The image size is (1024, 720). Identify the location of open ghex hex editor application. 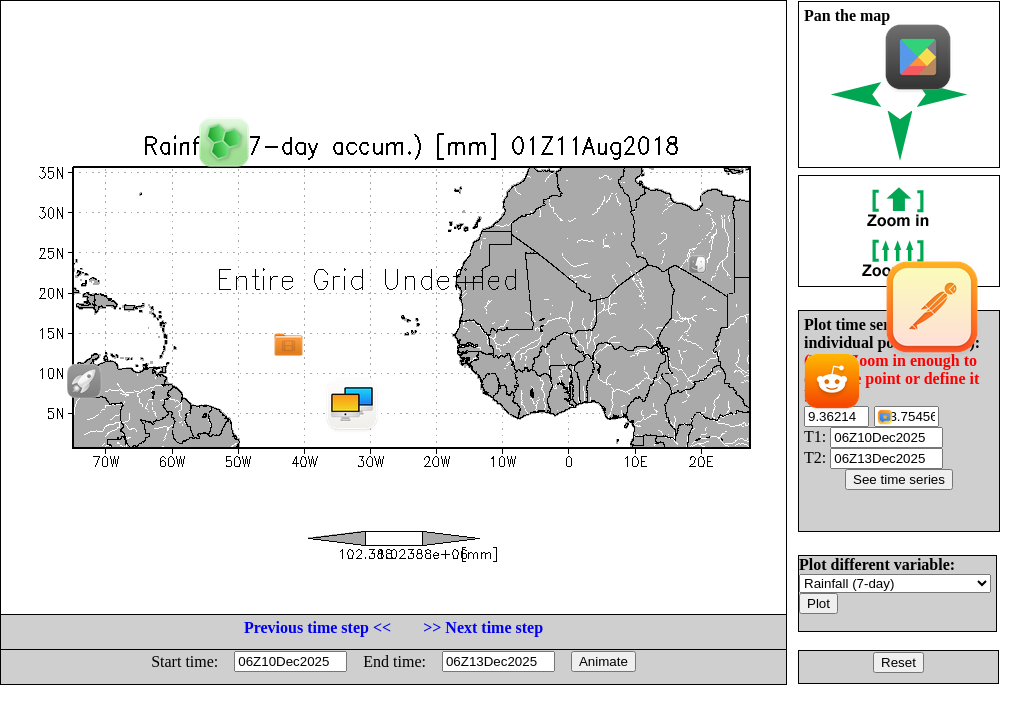
(224, 142).